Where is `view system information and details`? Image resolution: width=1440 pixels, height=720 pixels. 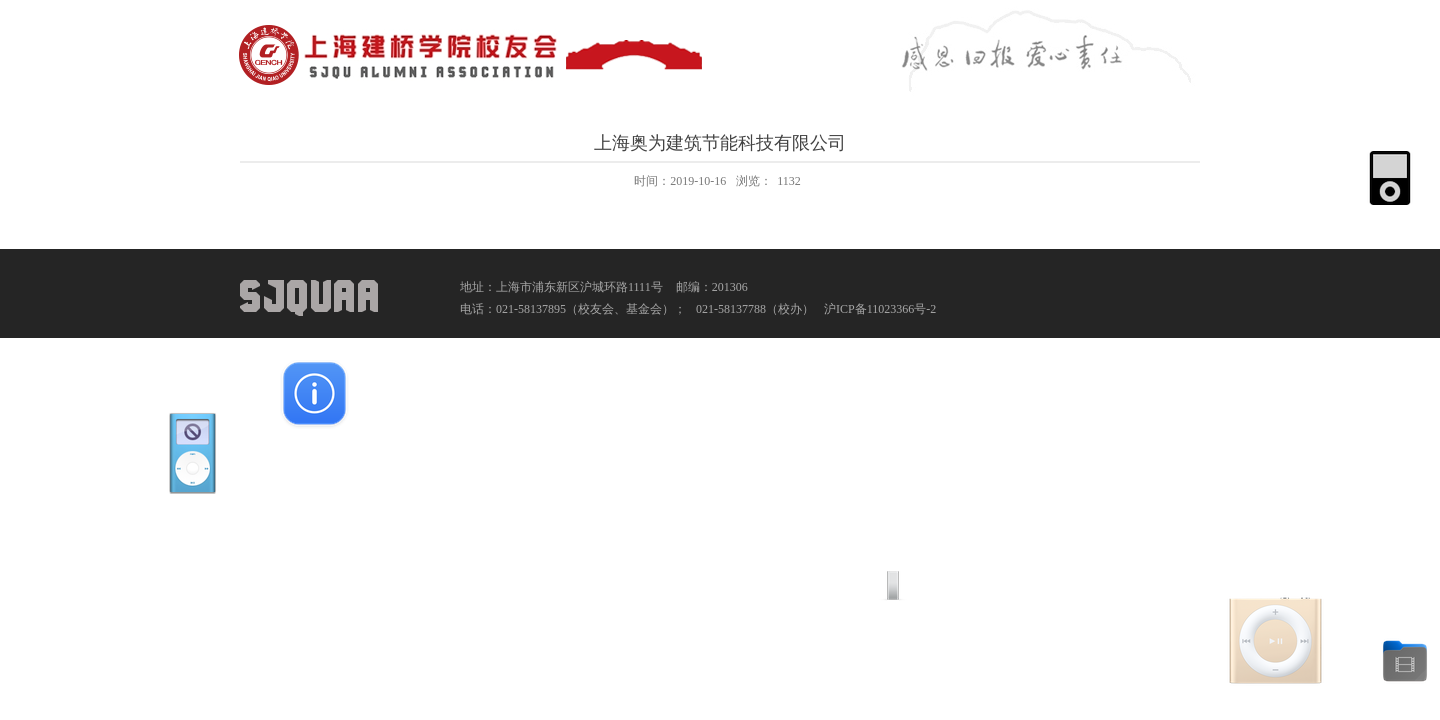 view system information and details is located at coordinates (314, 394).